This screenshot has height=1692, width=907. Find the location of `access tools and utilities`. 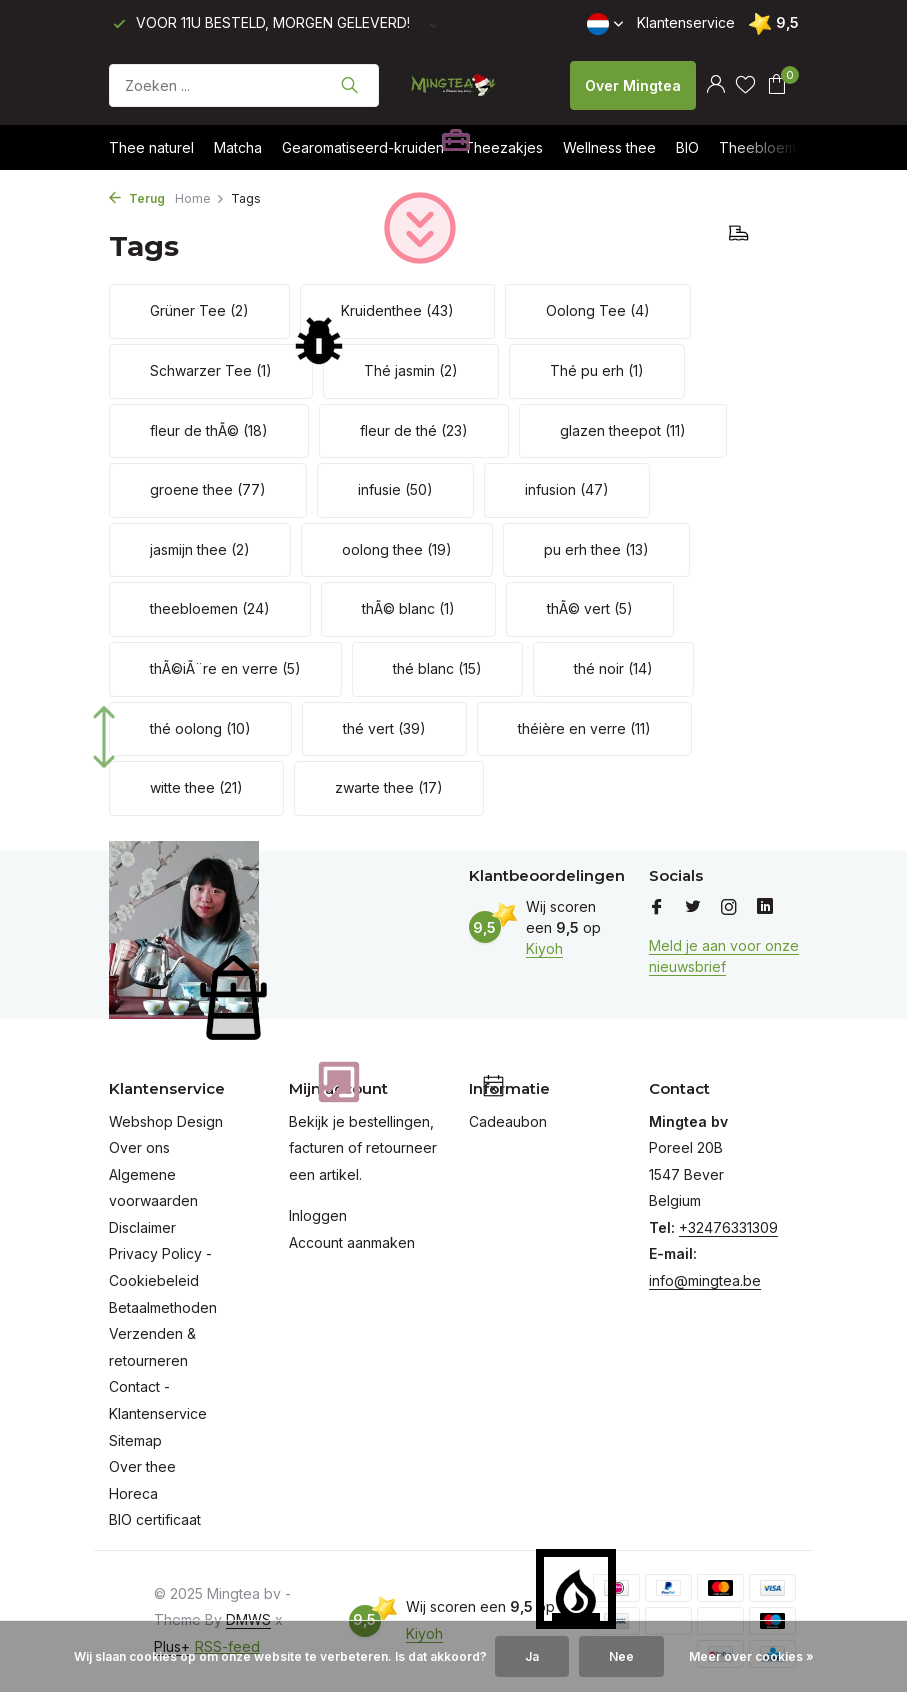

access tools and utilities is located at coordinates (456, 141).